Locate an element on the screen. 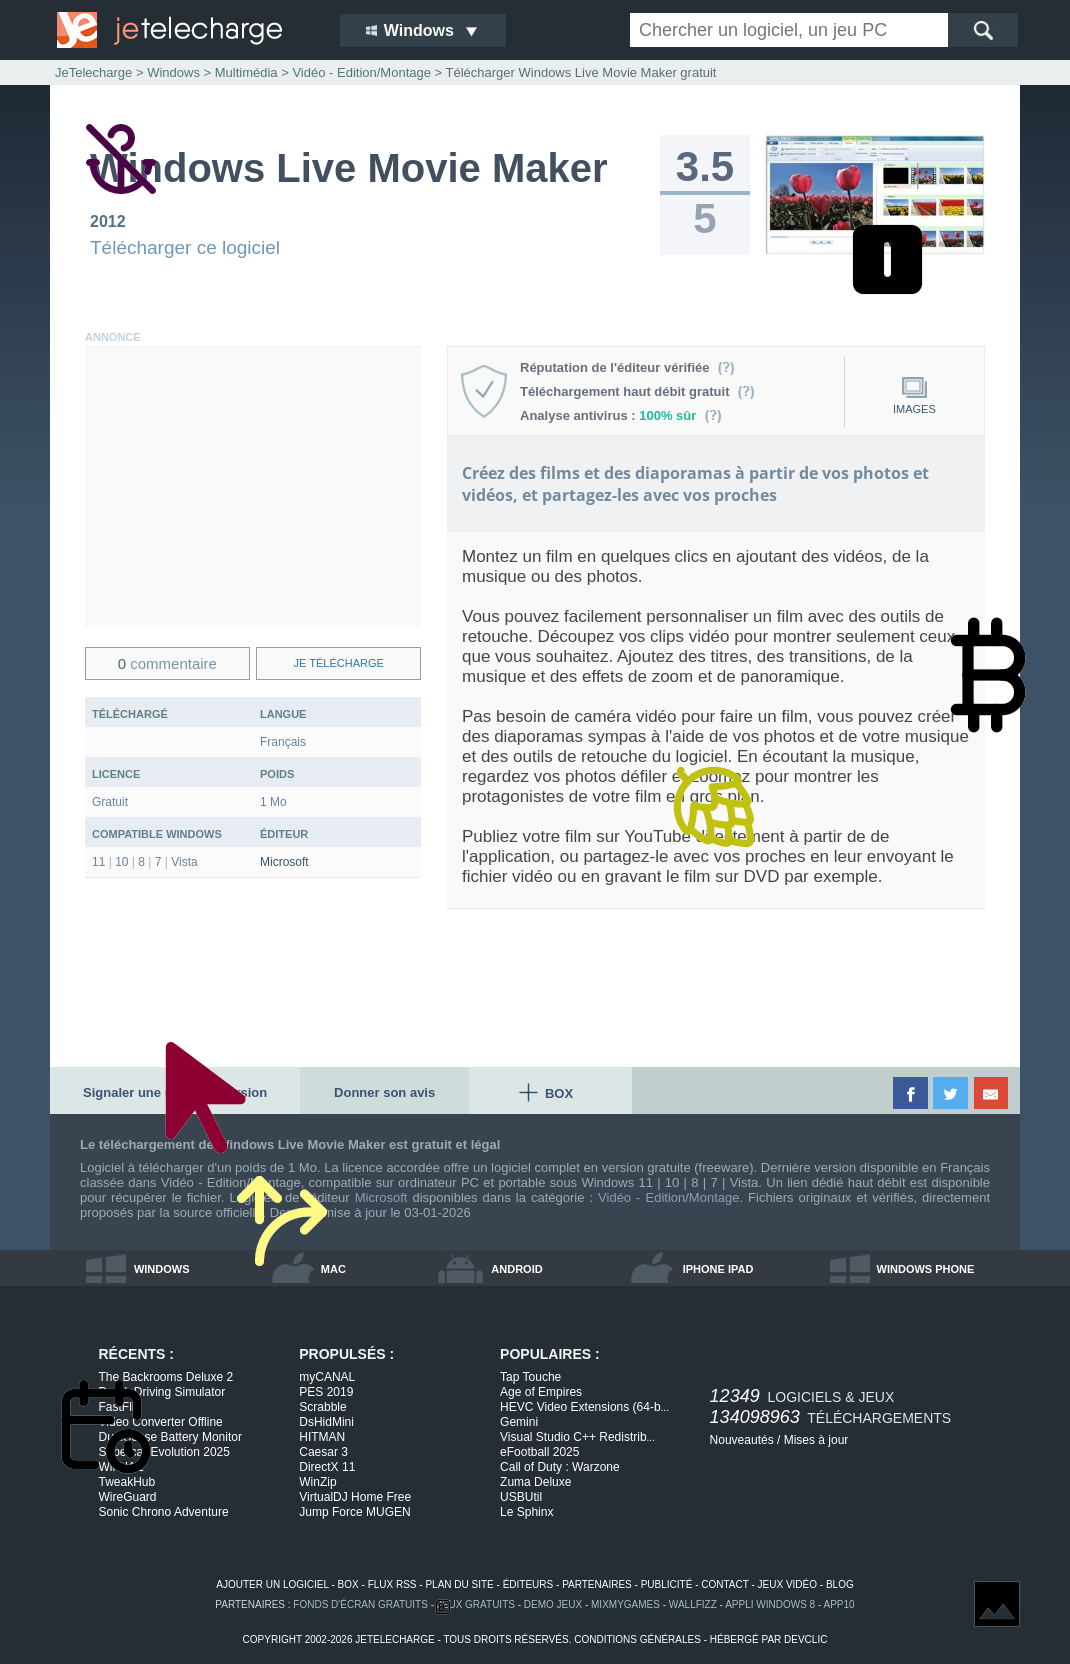 This screenshot has width=1070, height=1664. visit booking.com is located at coordinates (443, 1607).